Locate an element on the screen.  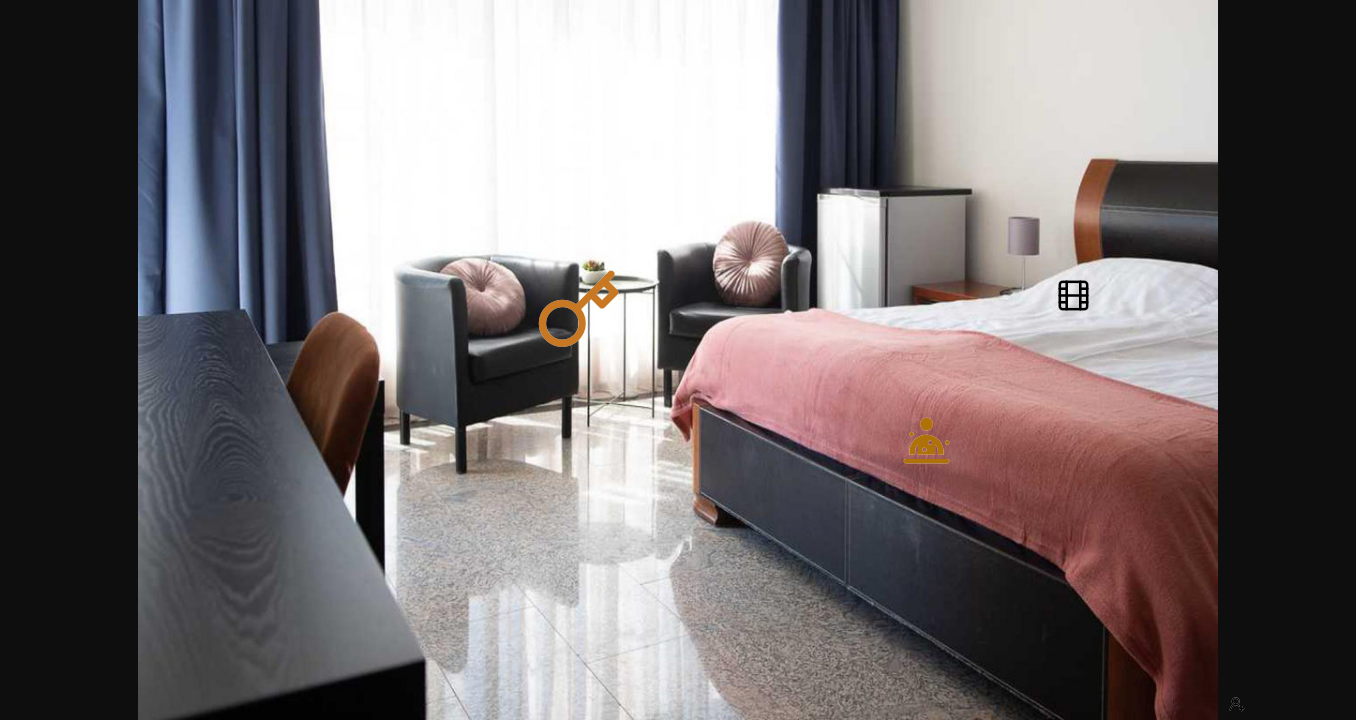
access video or movie content is located at coordinates (1073, 295).